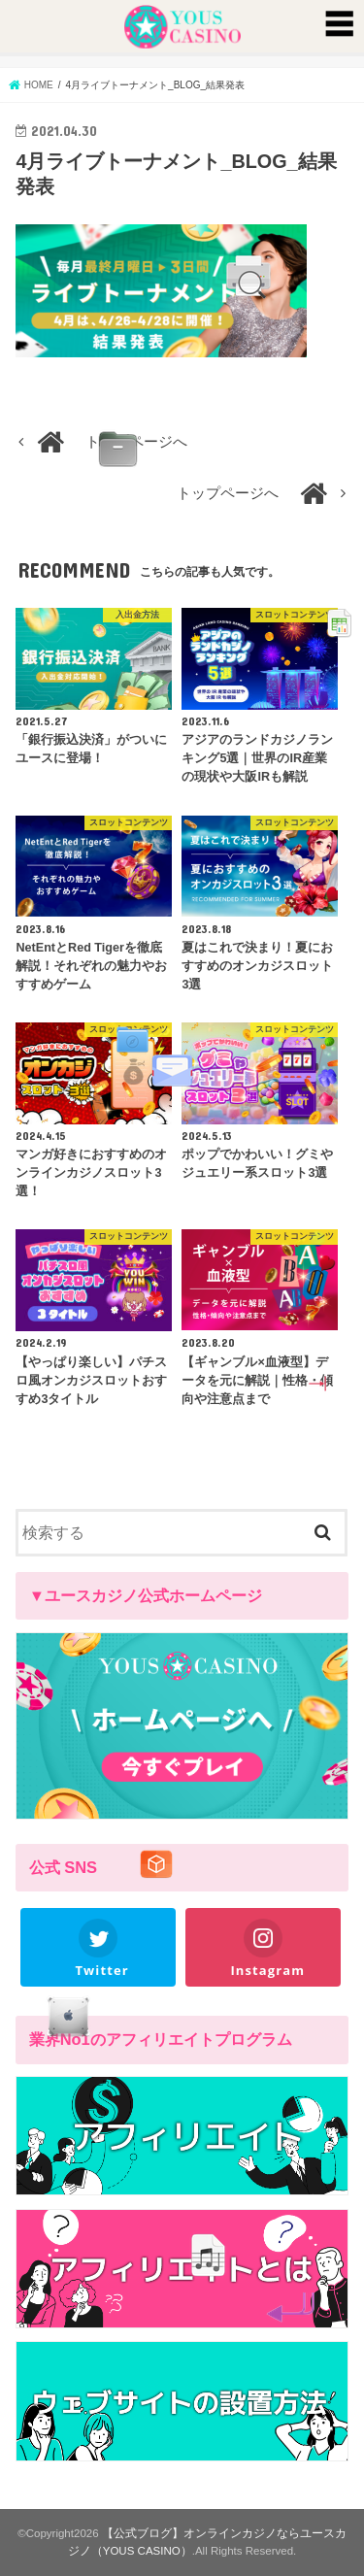 The height and width of the screenshot is (2576, 364). I want to click on represents a connected power mac g4 computer on the network, so click(68, 2015).